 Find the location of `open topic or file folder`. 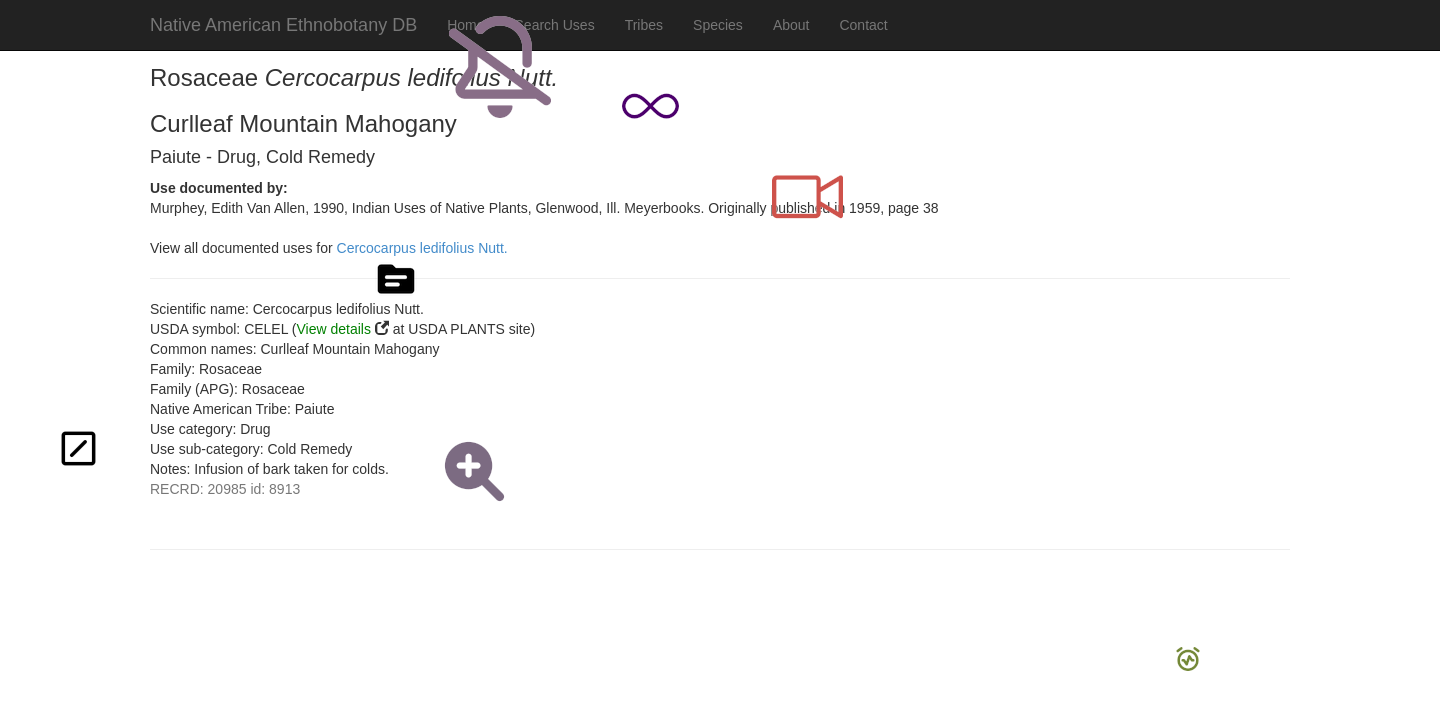

open topic or file folder is located at coordinates (396, 279).